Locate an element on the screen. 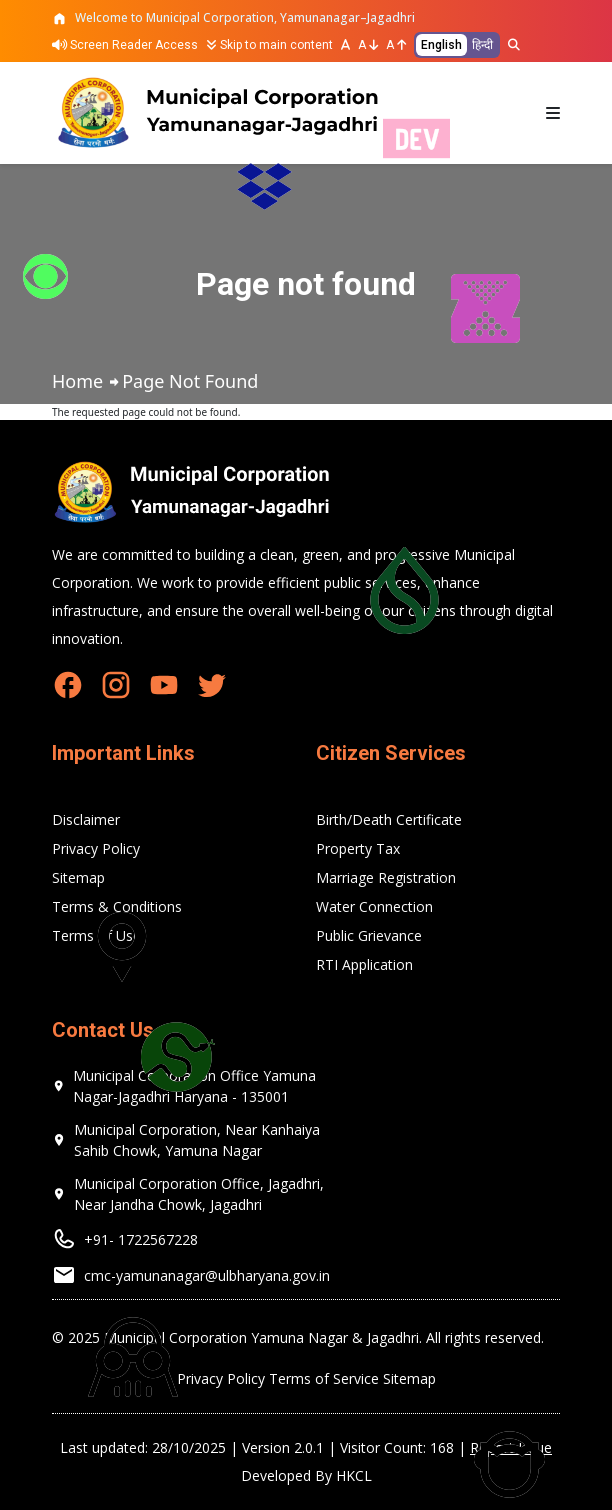  open TomTom navigation app is located at coordinates (122, 947).